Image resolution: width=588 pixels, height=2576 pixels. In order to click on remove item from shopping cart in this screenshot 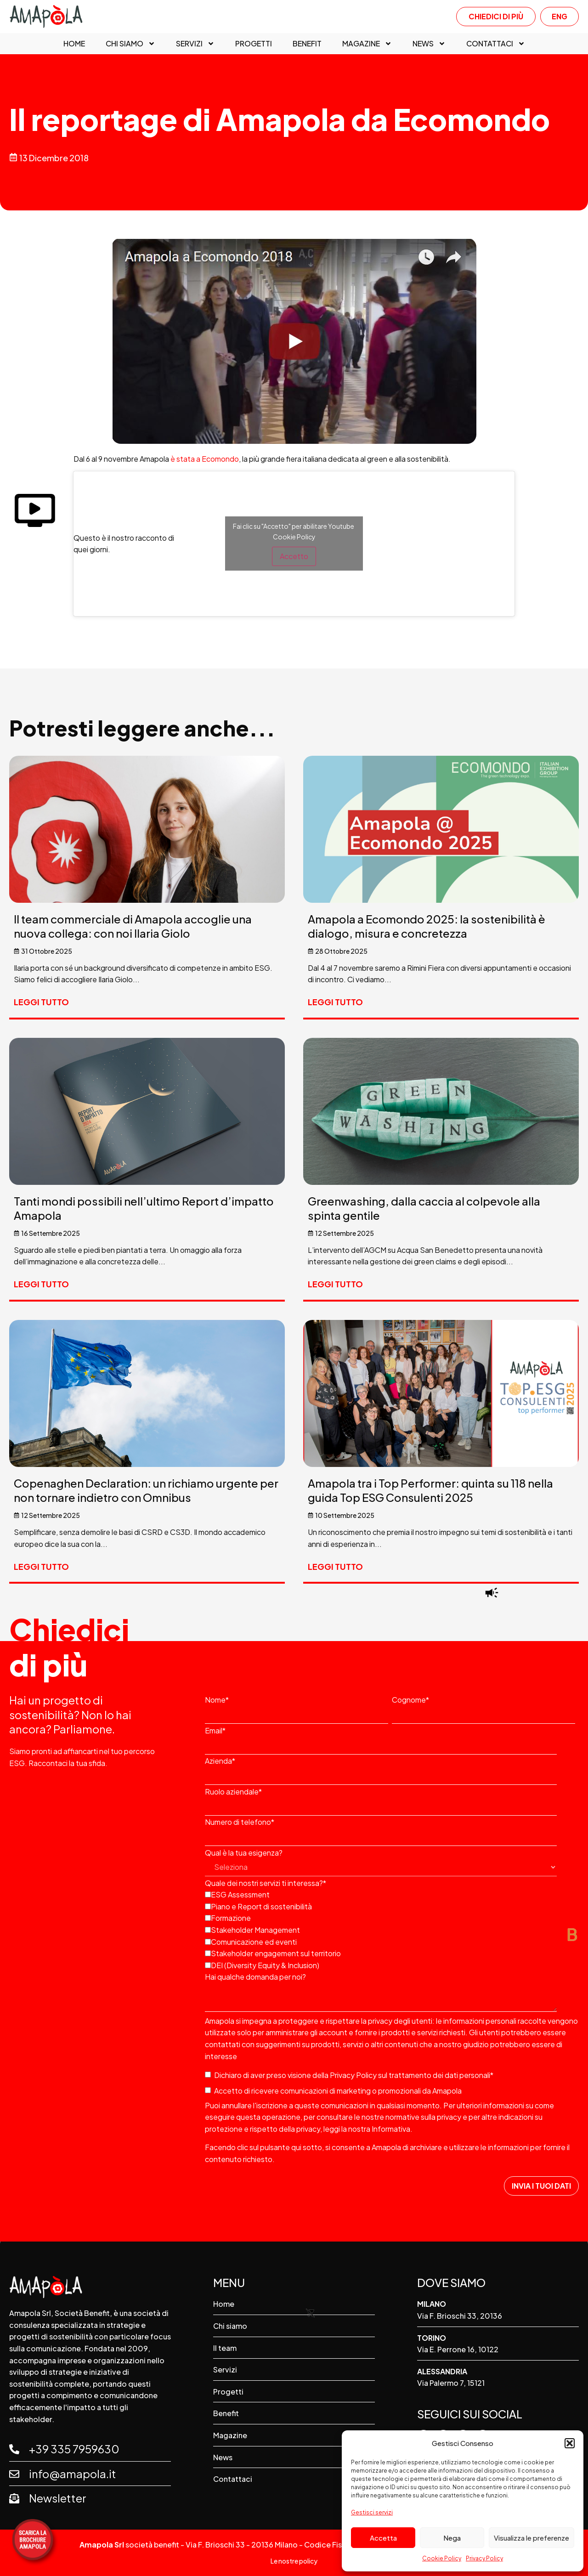, I will do `click(311, 2313)`.